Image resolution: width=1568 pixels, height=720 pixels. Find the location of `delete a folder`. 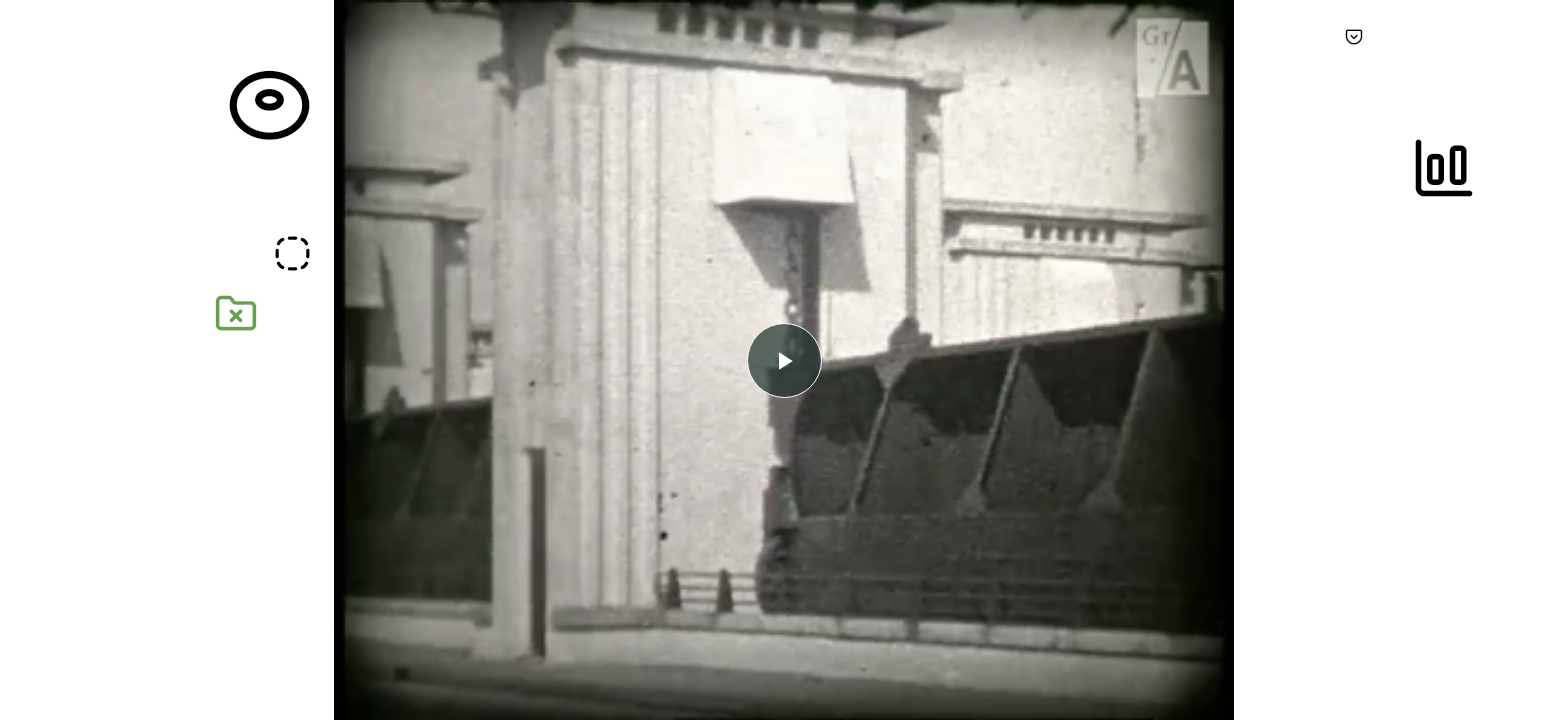

delete a folder is located at coordinates (236, 314).